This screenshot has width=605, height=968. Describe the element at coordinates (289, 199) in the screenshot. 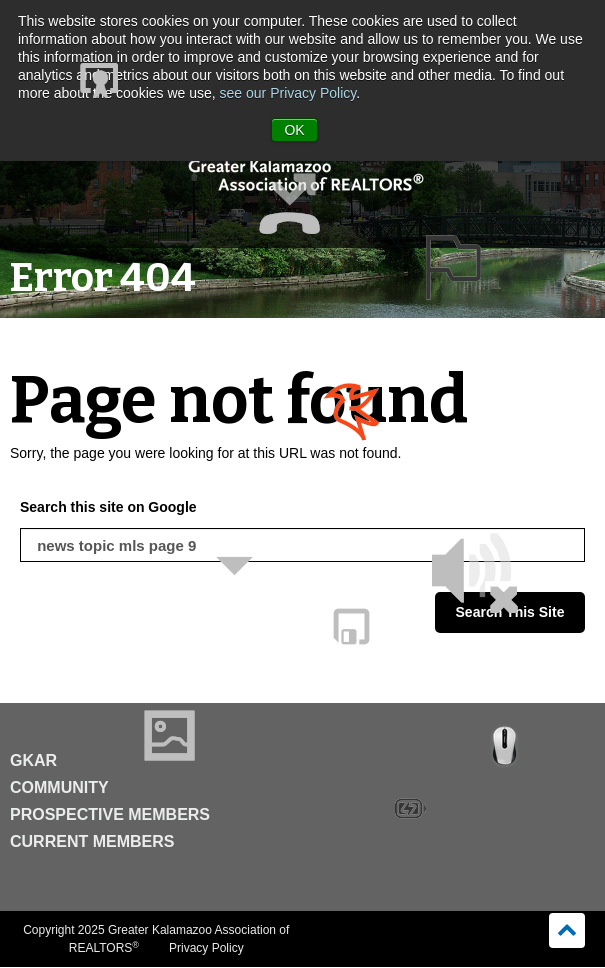

I see `indicates a missed phone call` at that location.